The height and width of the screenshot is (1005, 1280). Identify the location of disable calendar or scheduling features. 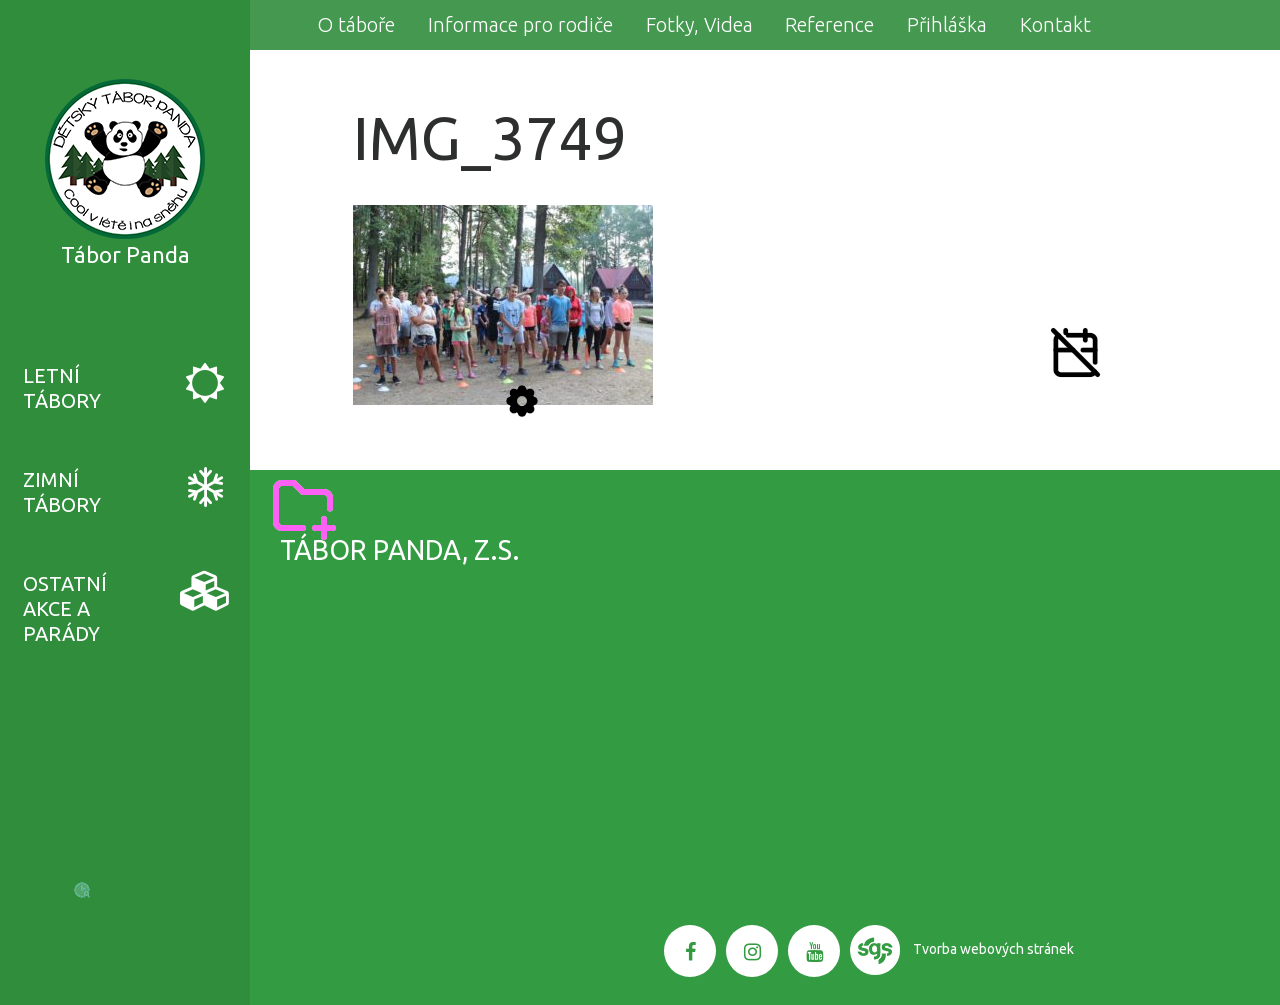
(1075, 352).